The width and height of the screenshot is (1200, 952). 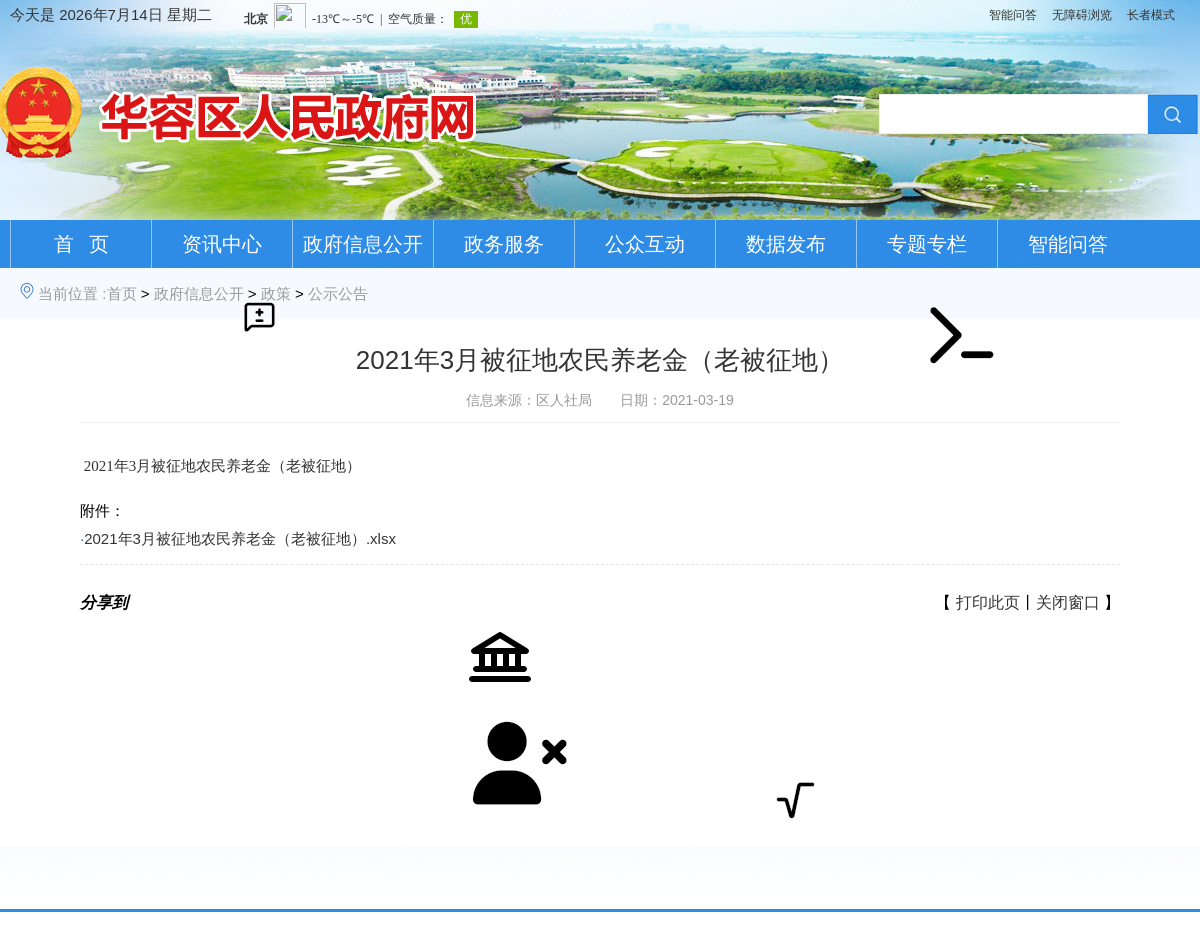 I want to click on remove a user from the list, so click(x=517, y=762).